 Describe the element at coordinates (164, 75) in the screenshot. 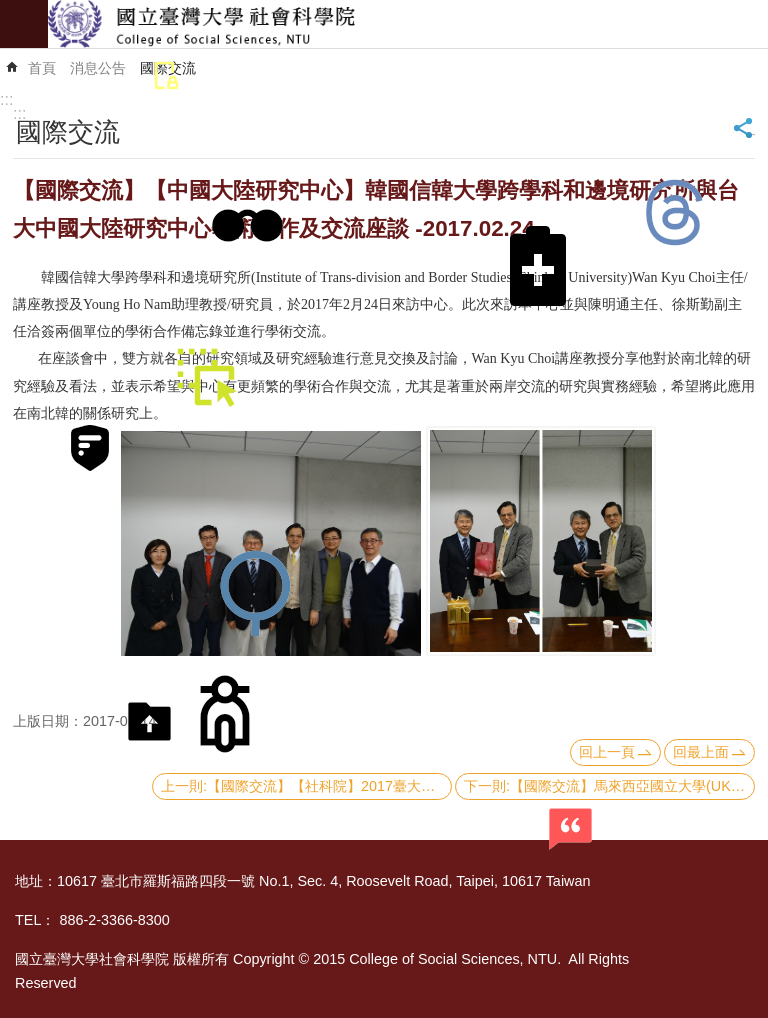

I see `indicates device is locked or secured` at that location.